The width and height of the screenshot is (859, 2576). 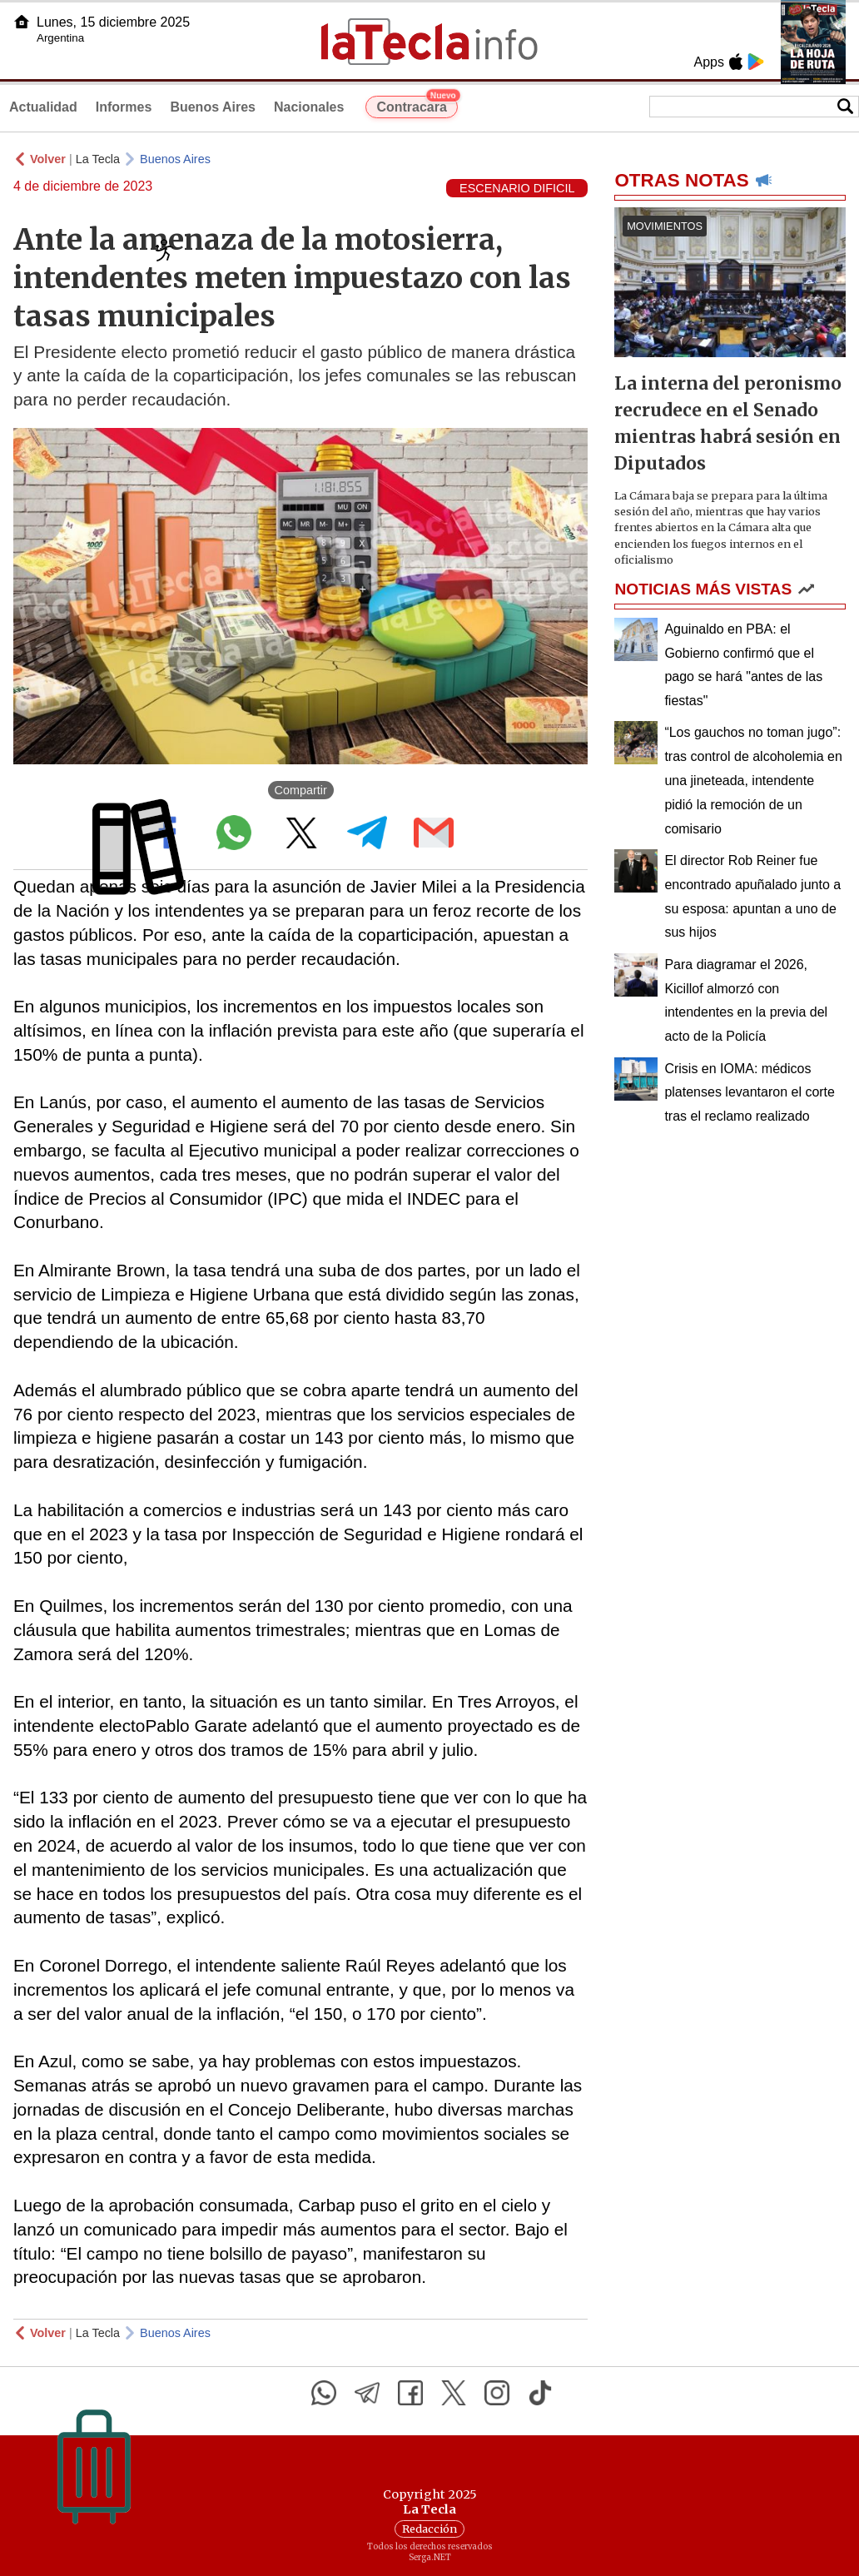 What do you see at coordinates (94, 2469) in the screenshot?
I see `manage travel or trip details` at bounding box center [94, 2469].